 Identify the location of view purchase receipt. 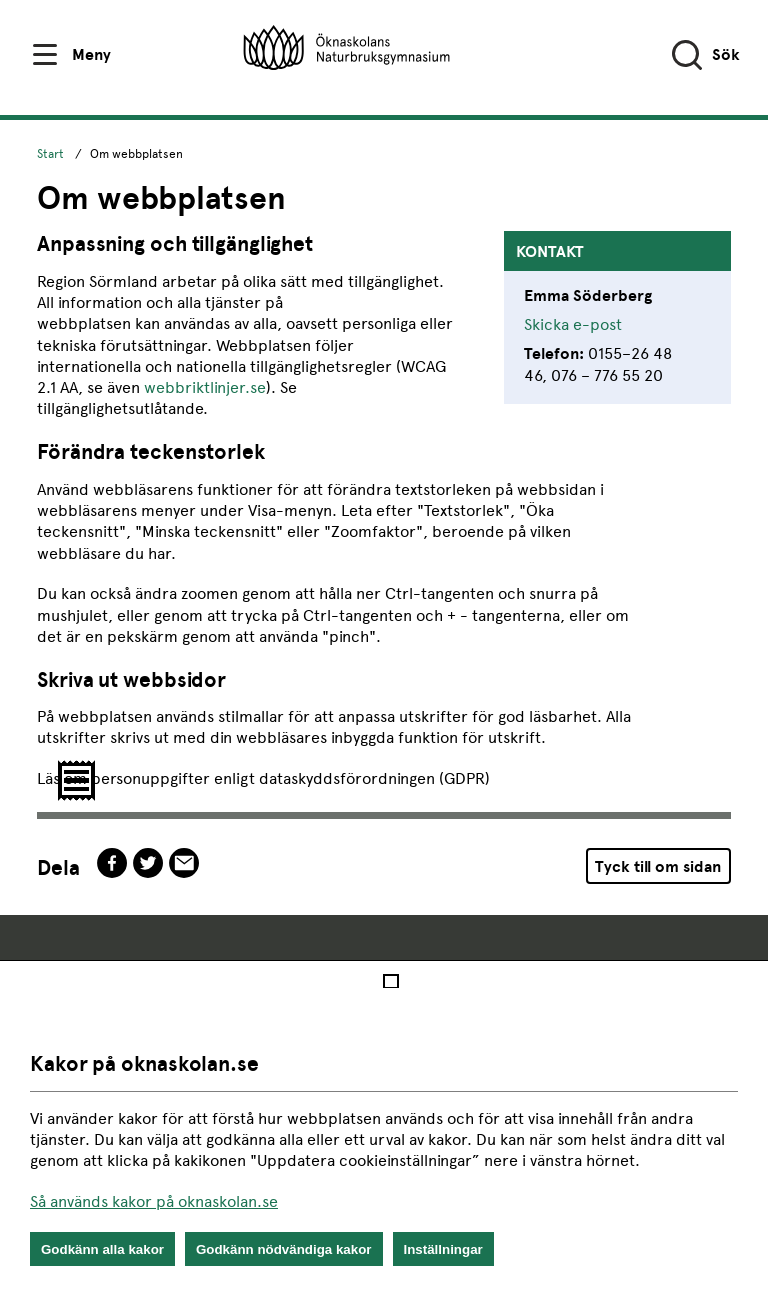
(76, 780).